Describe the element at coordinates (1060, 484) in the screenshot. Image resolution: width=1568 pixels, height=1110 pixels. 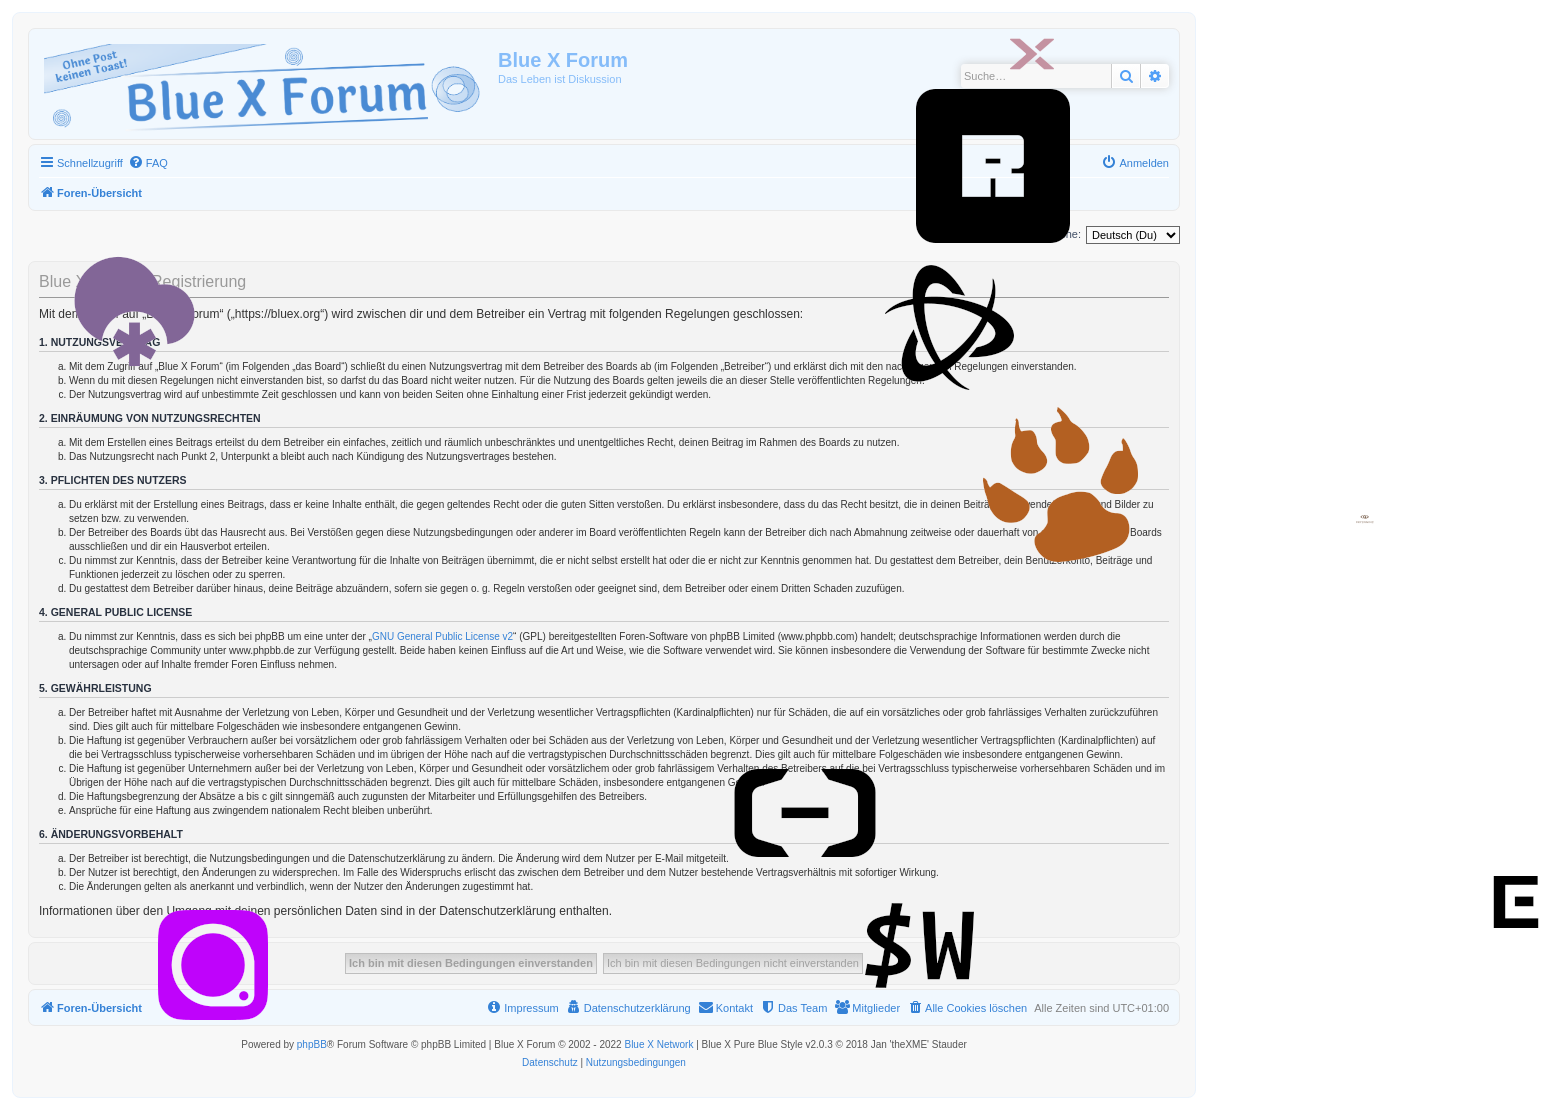
I see `lazarus IDE logo` at that location.